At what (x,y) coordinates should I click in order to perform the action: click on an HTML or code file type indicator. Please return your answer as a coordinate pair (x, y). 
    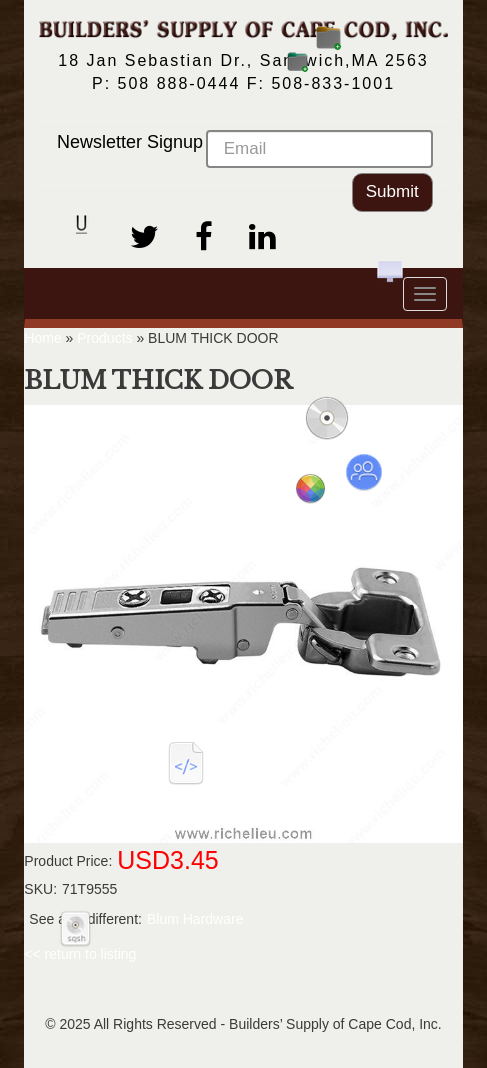
    Looking at the image, I should click on (186, 763).